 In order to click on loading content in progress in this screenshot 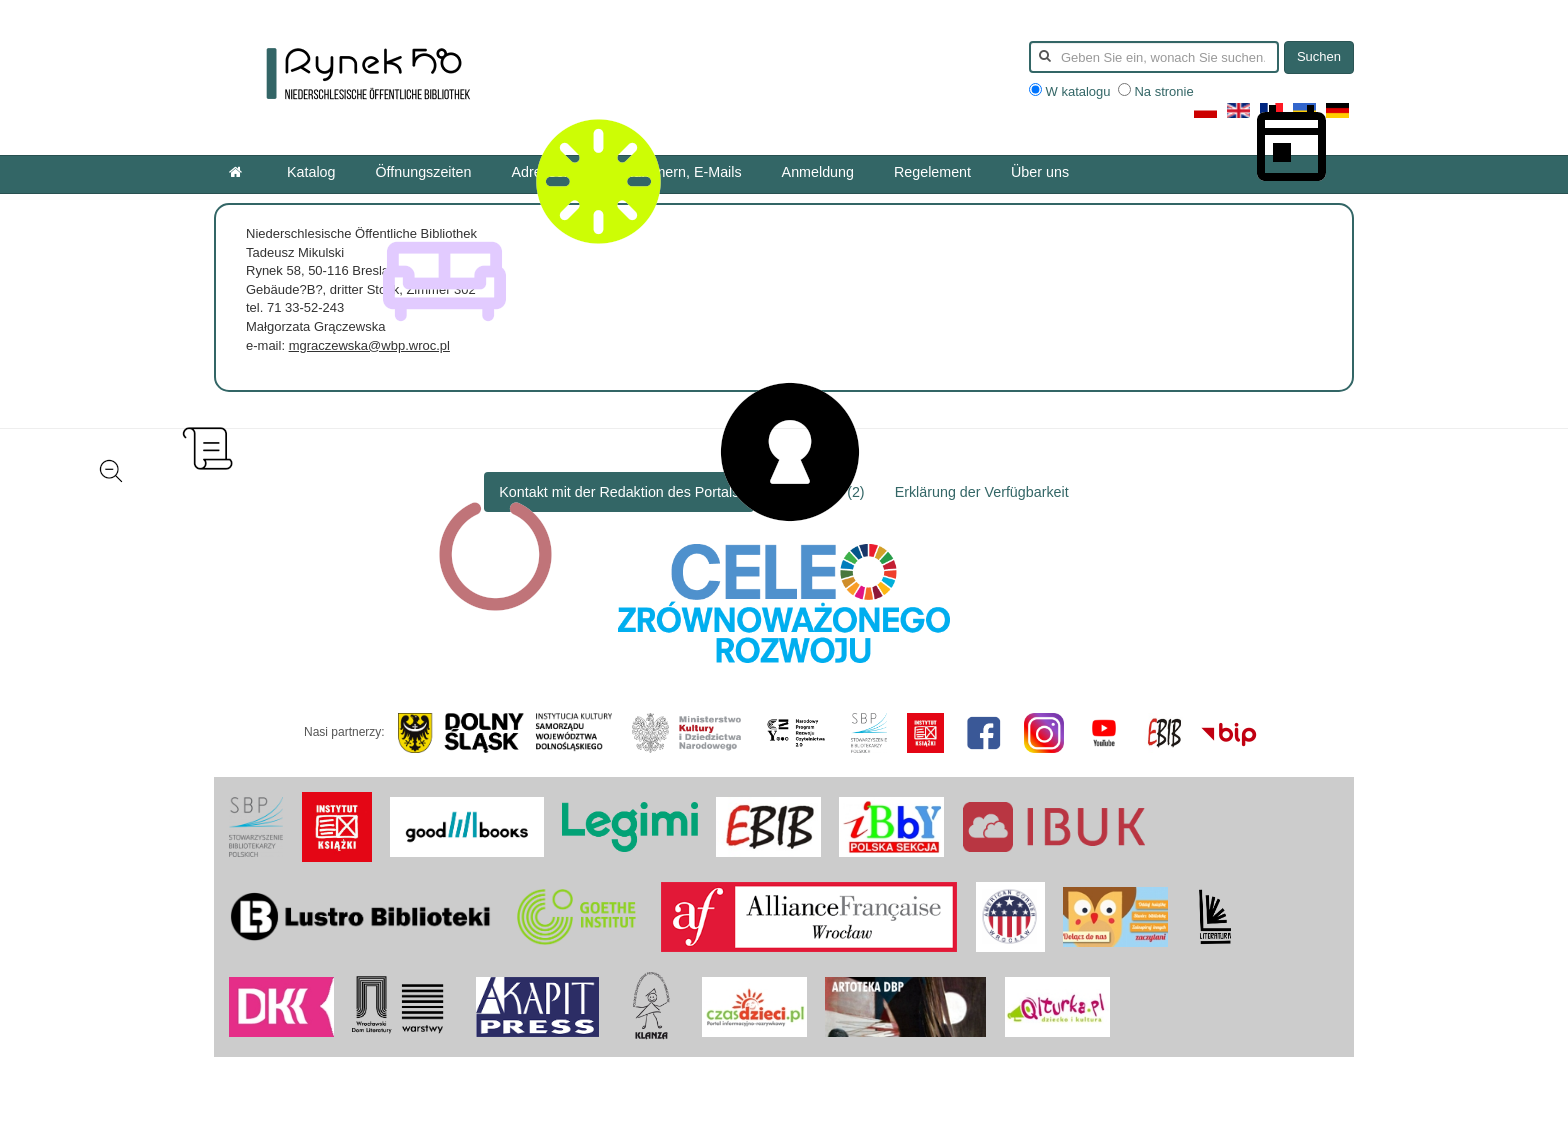, I will do `click(598, 181)`.